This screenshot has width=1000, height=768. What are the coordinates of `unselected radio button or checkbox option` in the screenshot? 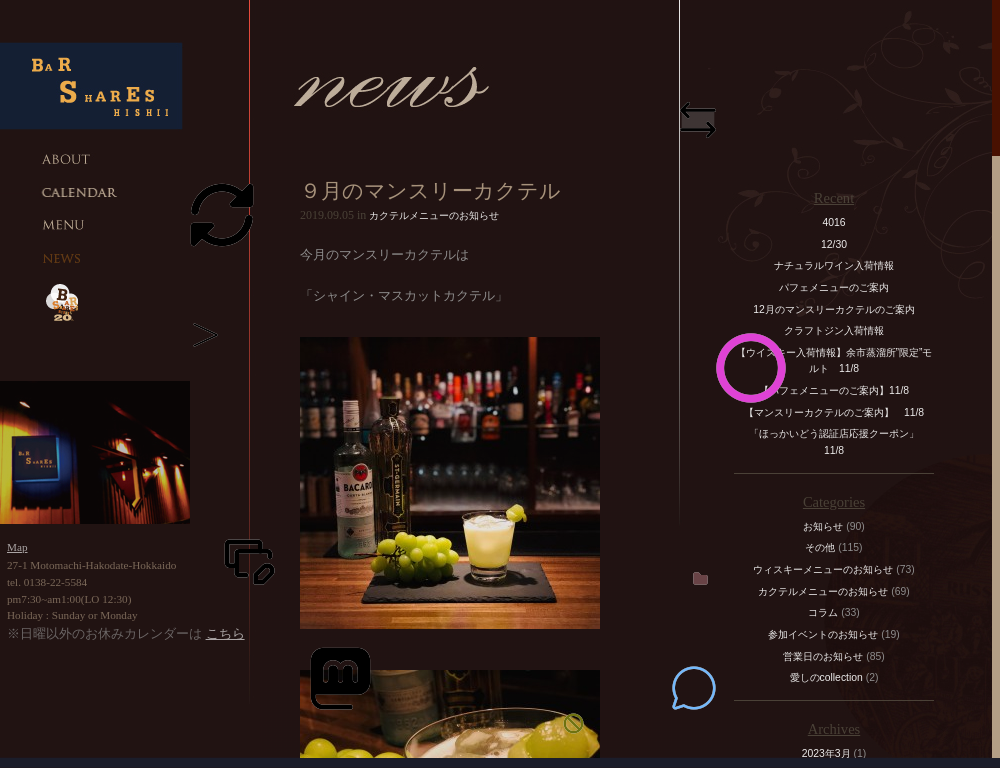 It's located at (751, 368).